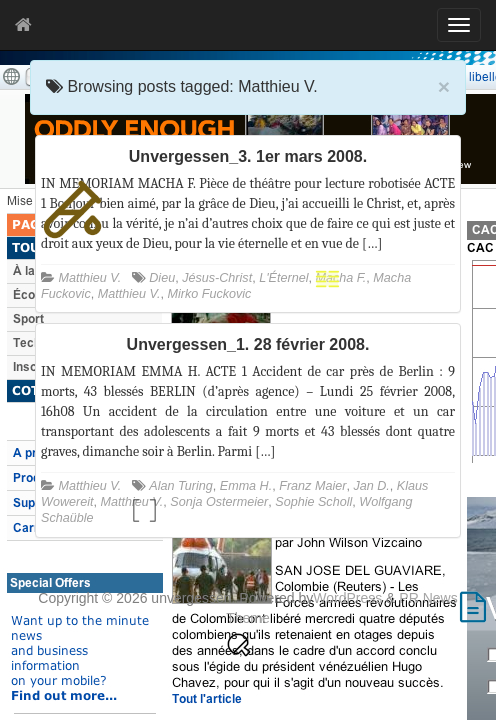 Image resolution: width=496 pixels, height=720 pixels. What do you see at coordinates (72, 209) in the screenshot?
I see `run a test or experiment` at bounding box center [72, 209].